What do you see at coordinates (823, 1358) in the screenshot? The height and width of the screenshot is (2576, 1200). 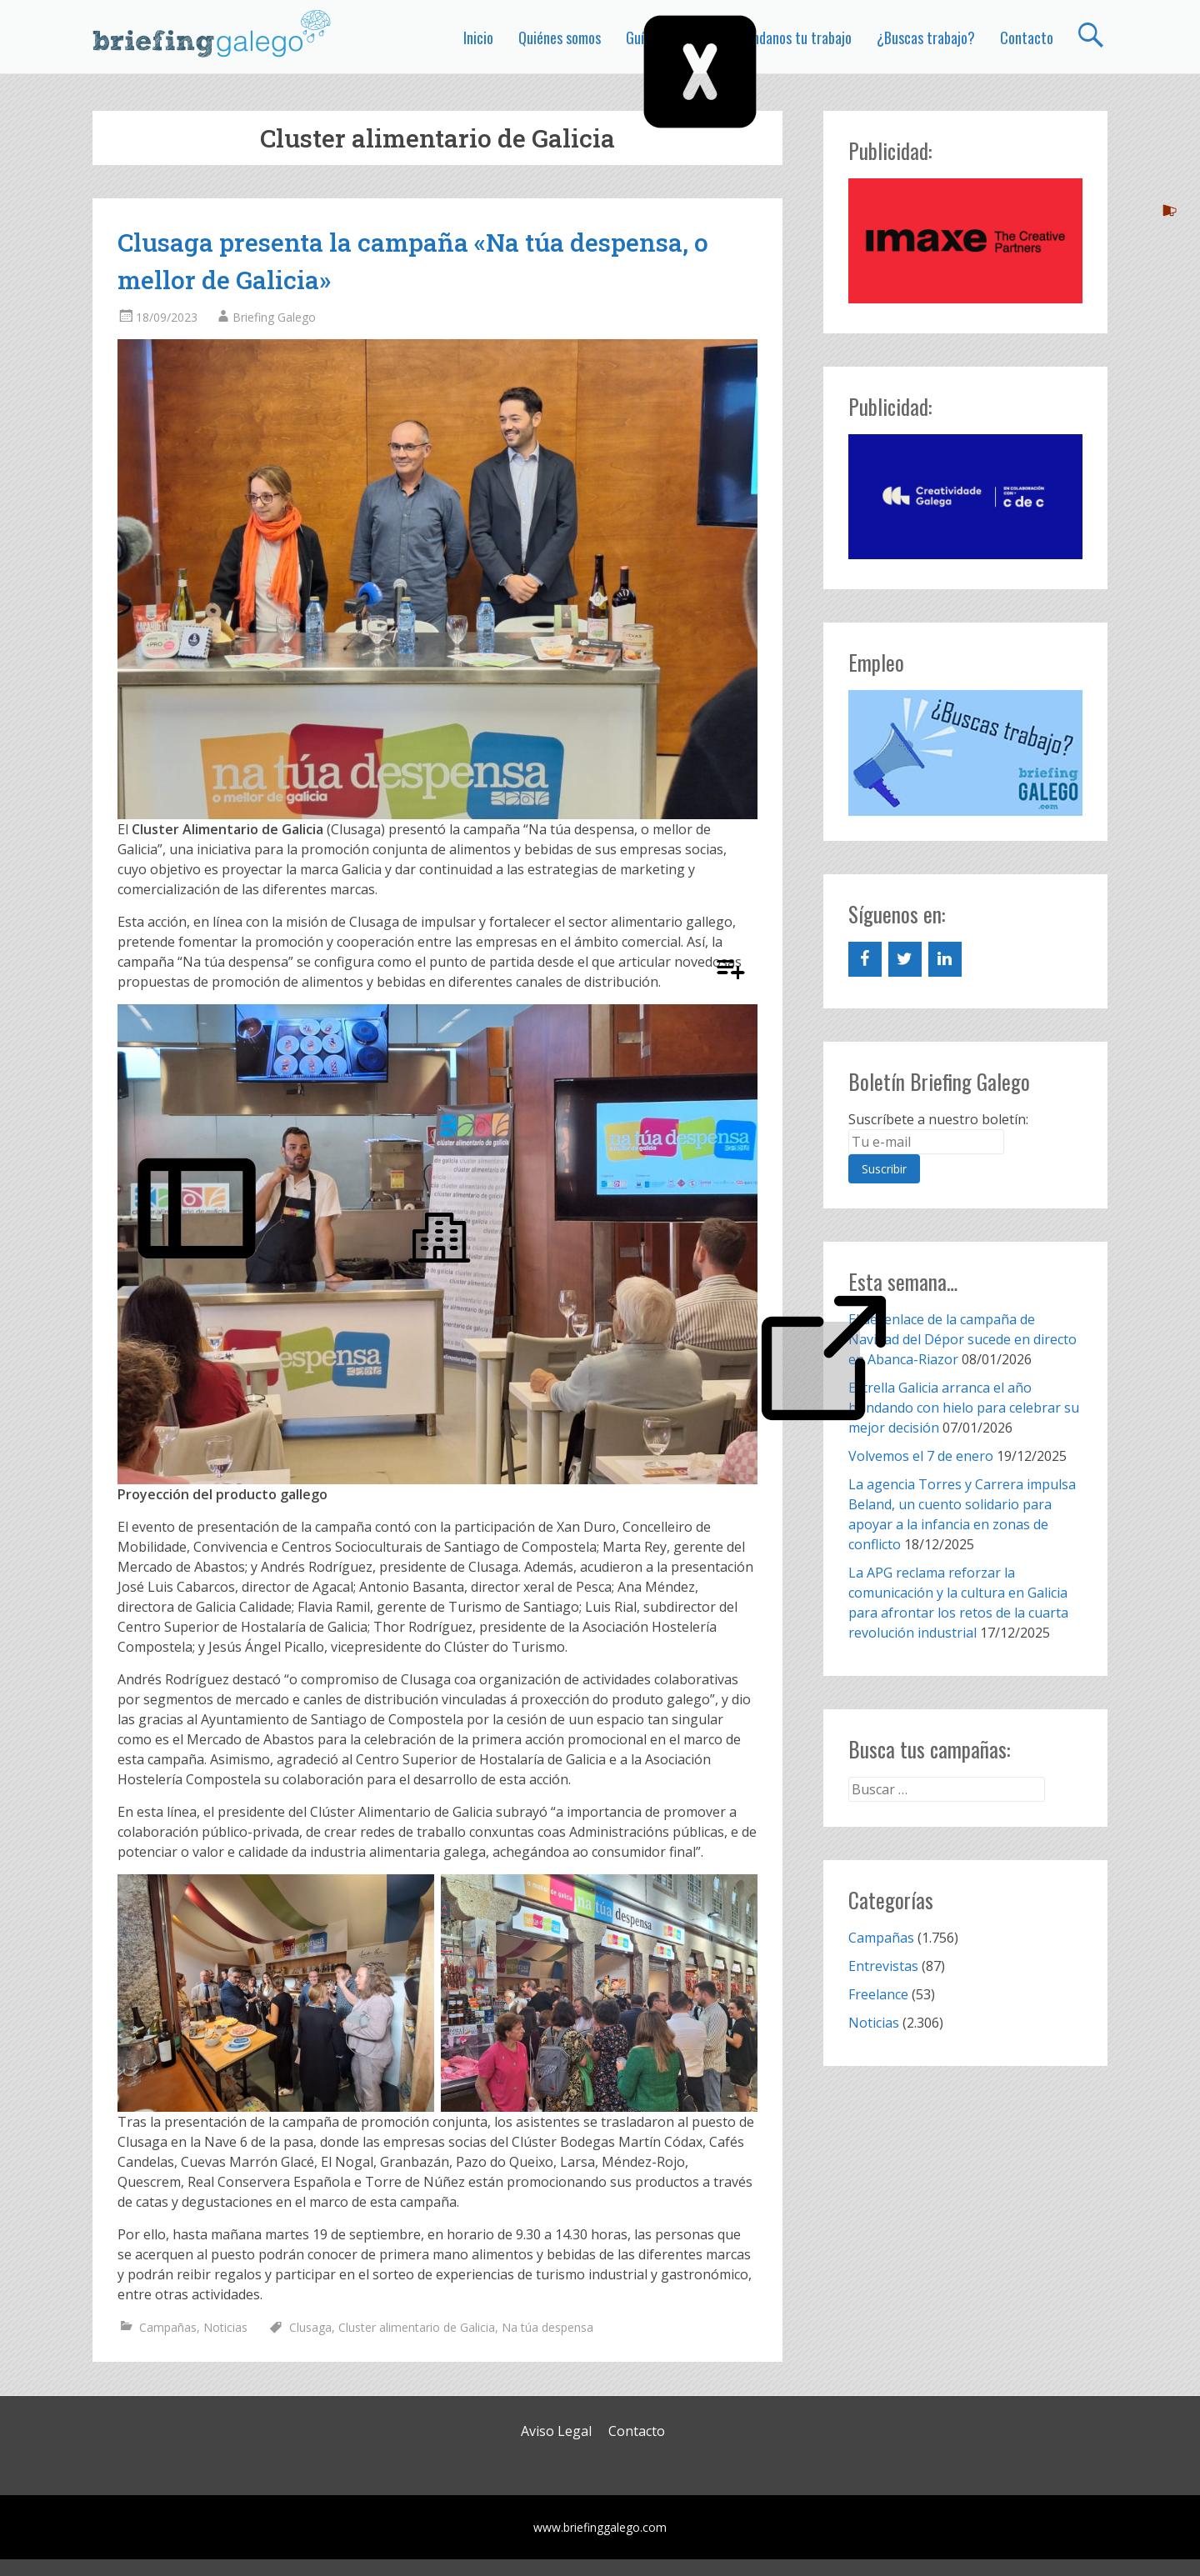 I see `open link in a new window or tab` at bounding box center [823, 1358].